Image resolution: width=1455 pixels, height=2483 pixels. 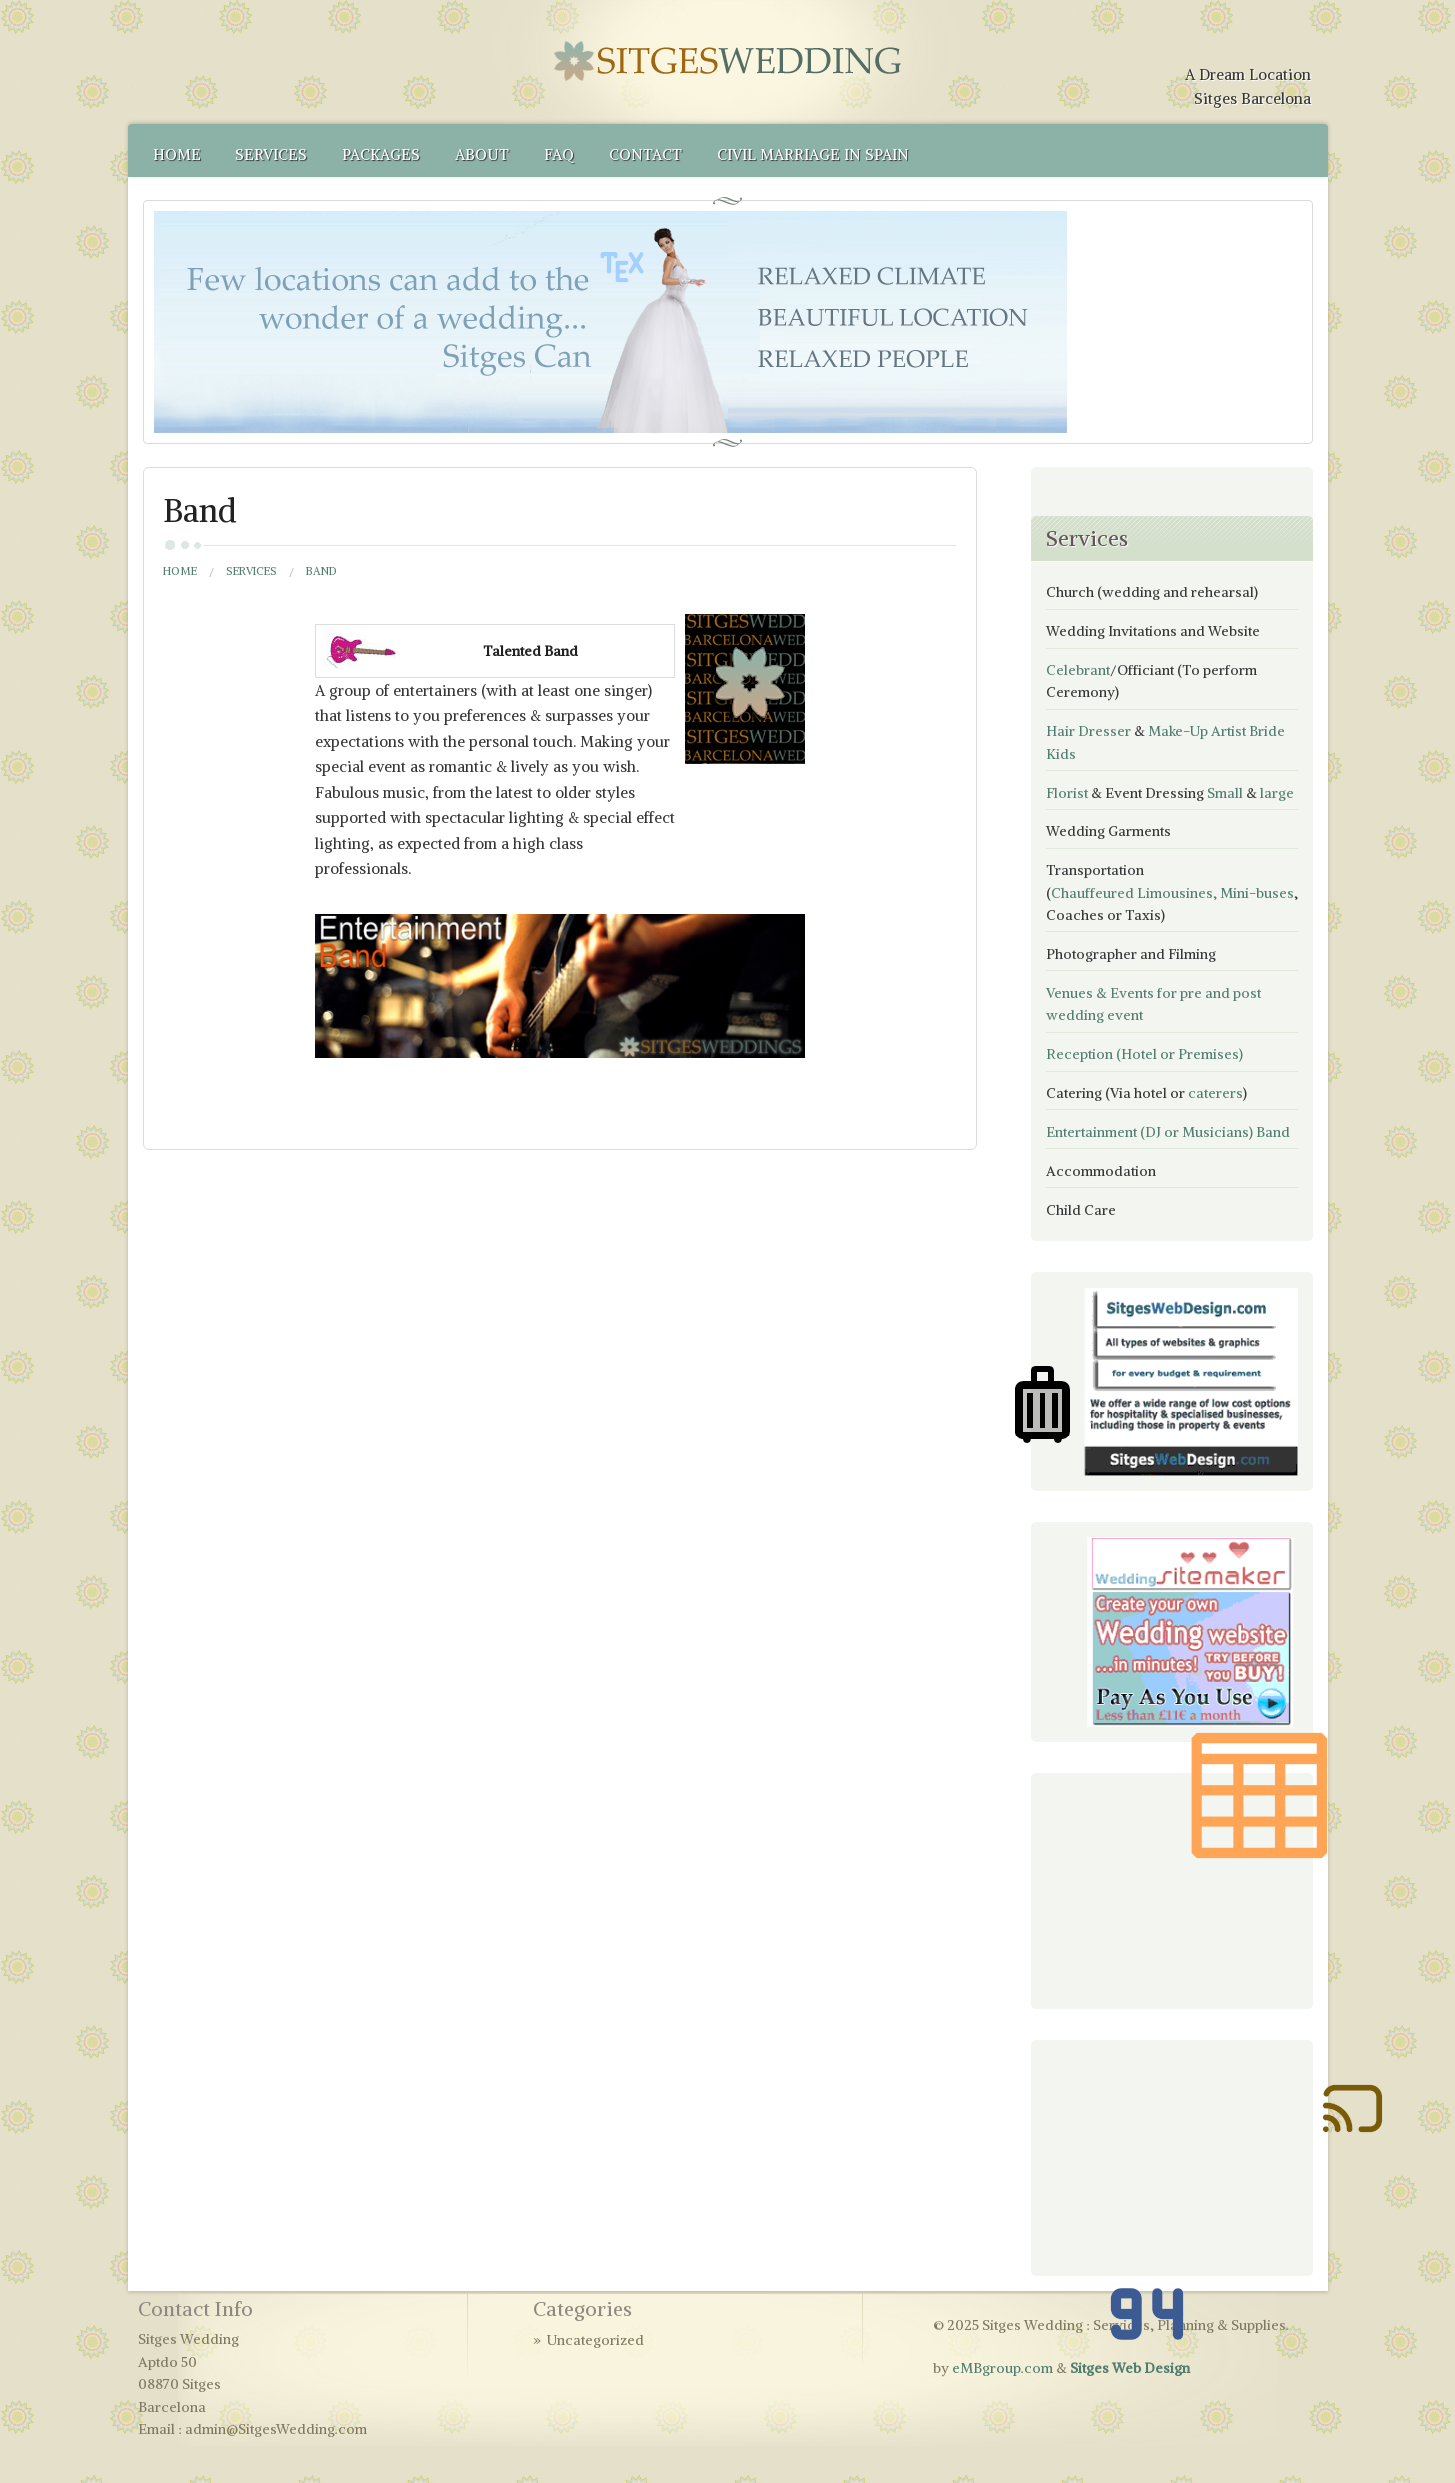 What do you see at coordinates (1352, 2108) in the screenshot?
I see `cast your screen to a nearby device` at bounding box center [1352, 2108].